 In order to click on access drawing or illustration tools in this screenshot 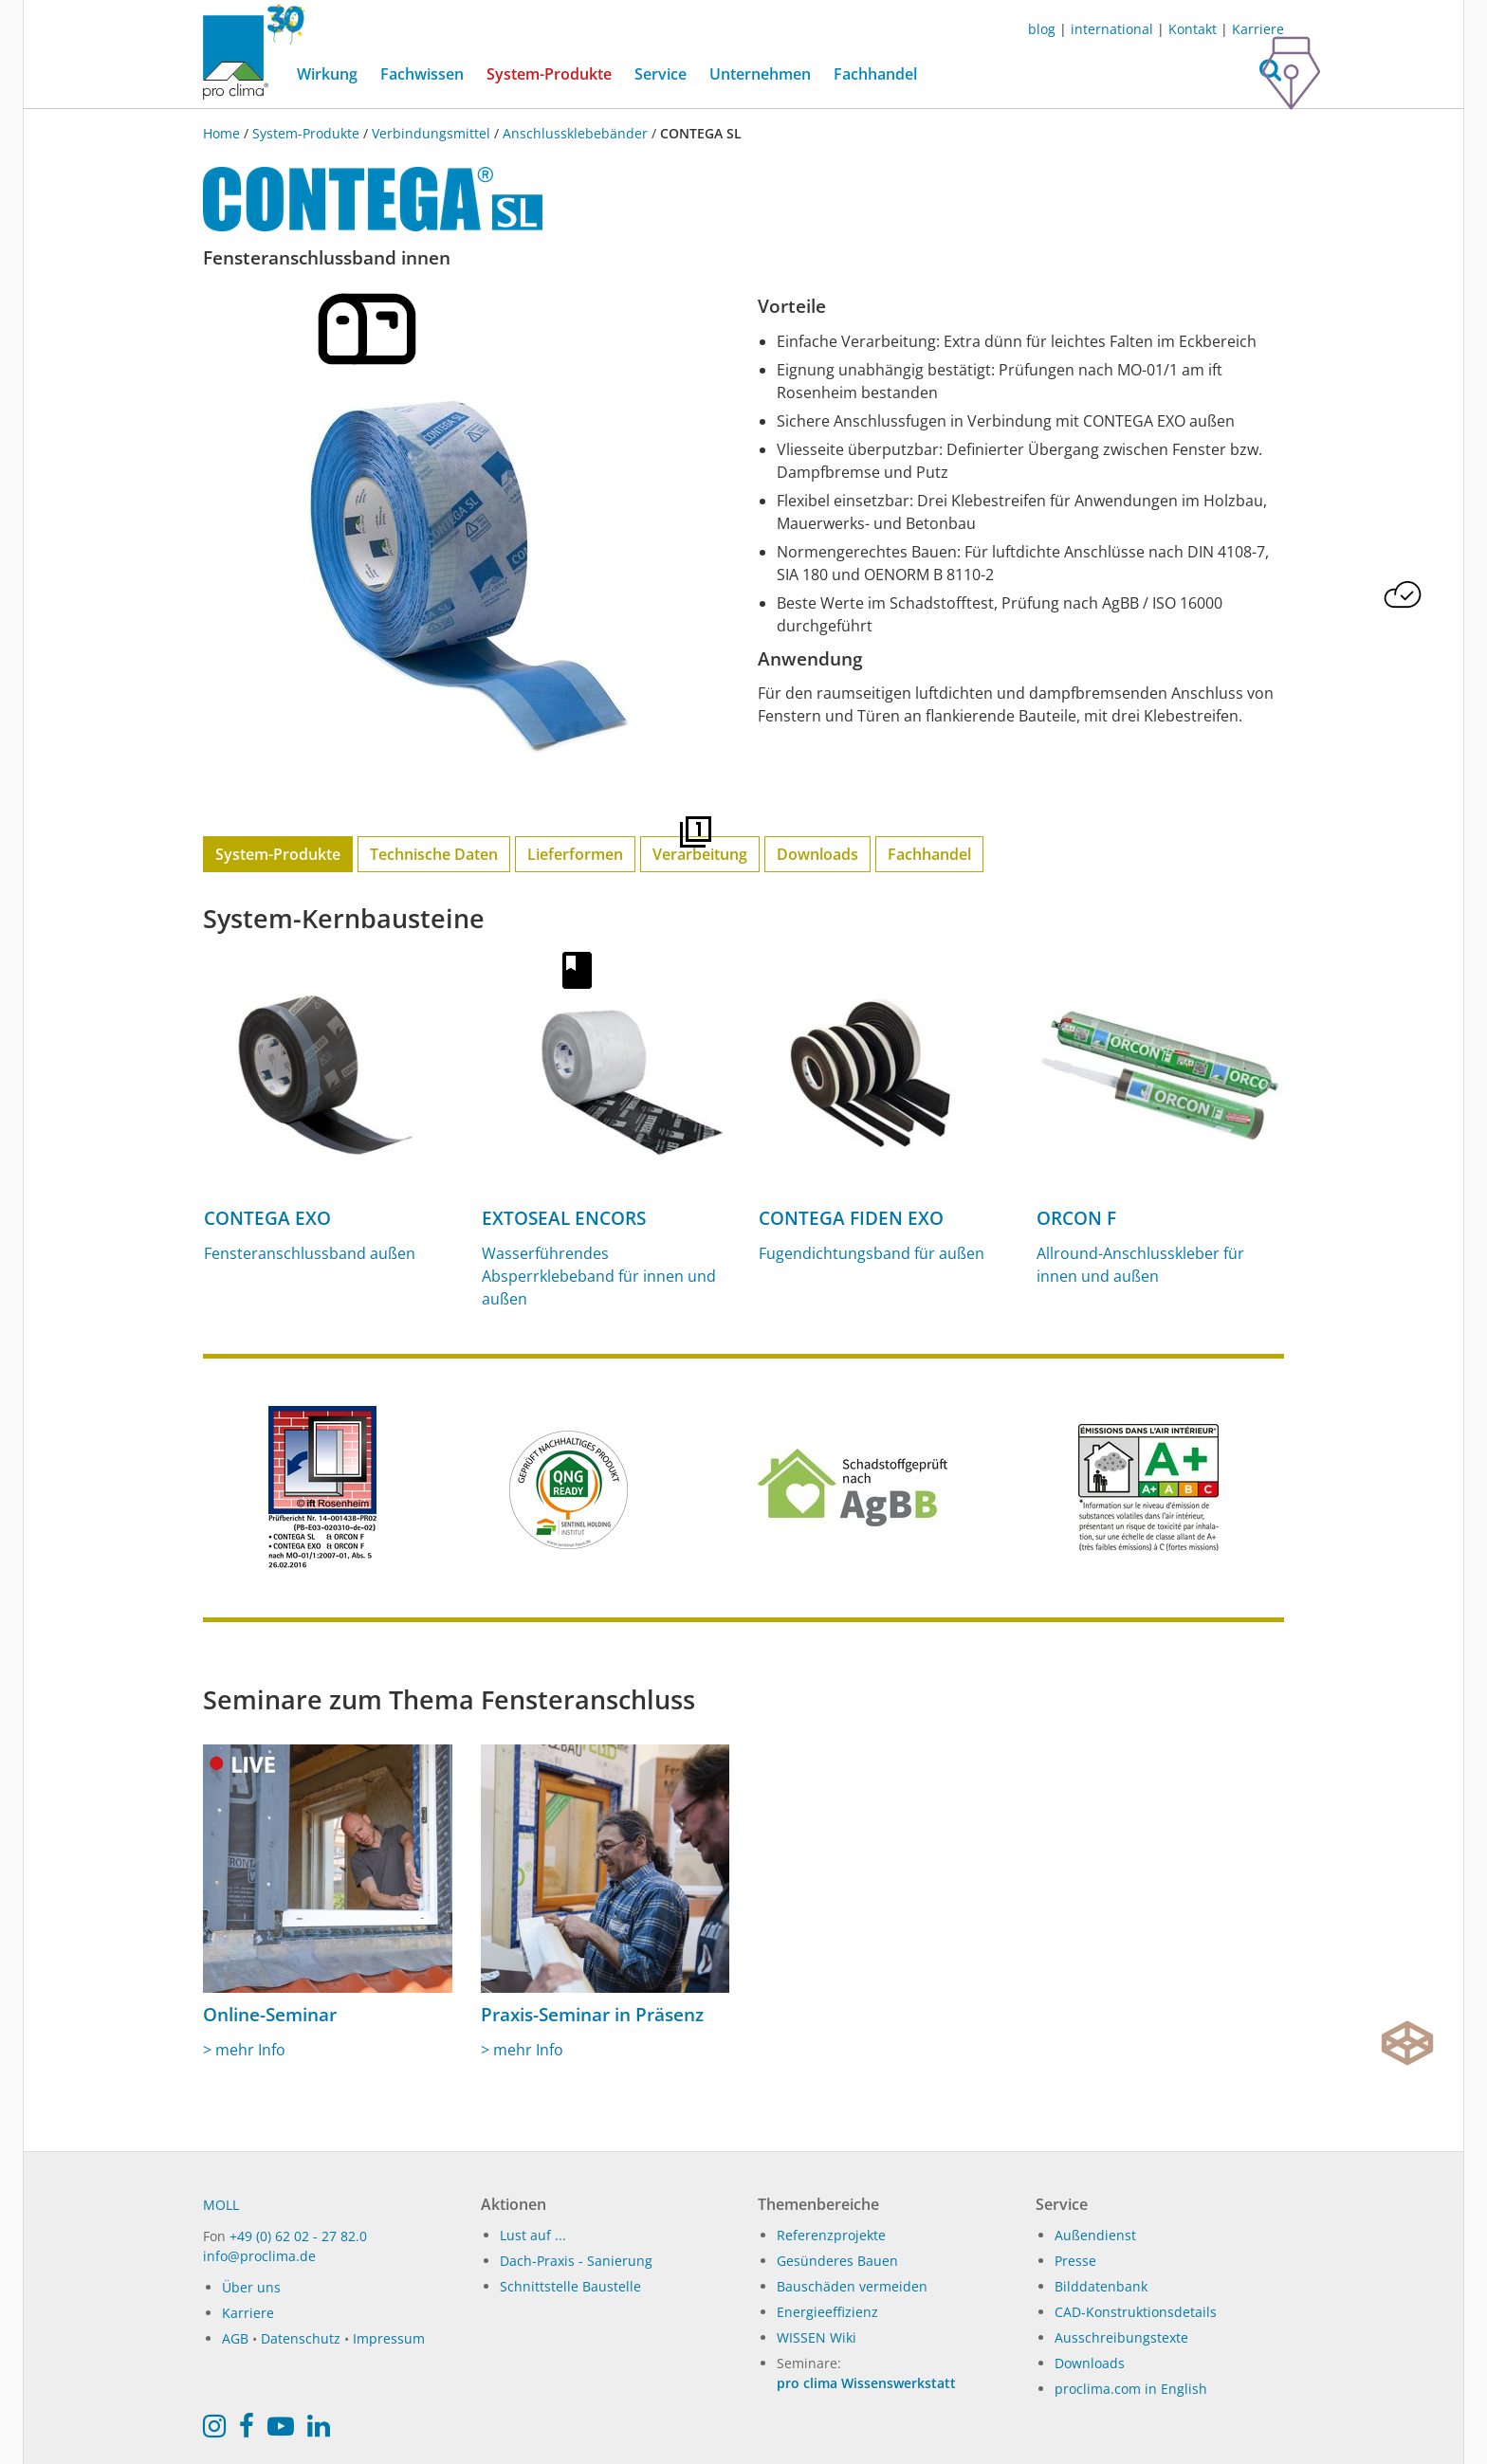, I will do `click(1291, 70)`.